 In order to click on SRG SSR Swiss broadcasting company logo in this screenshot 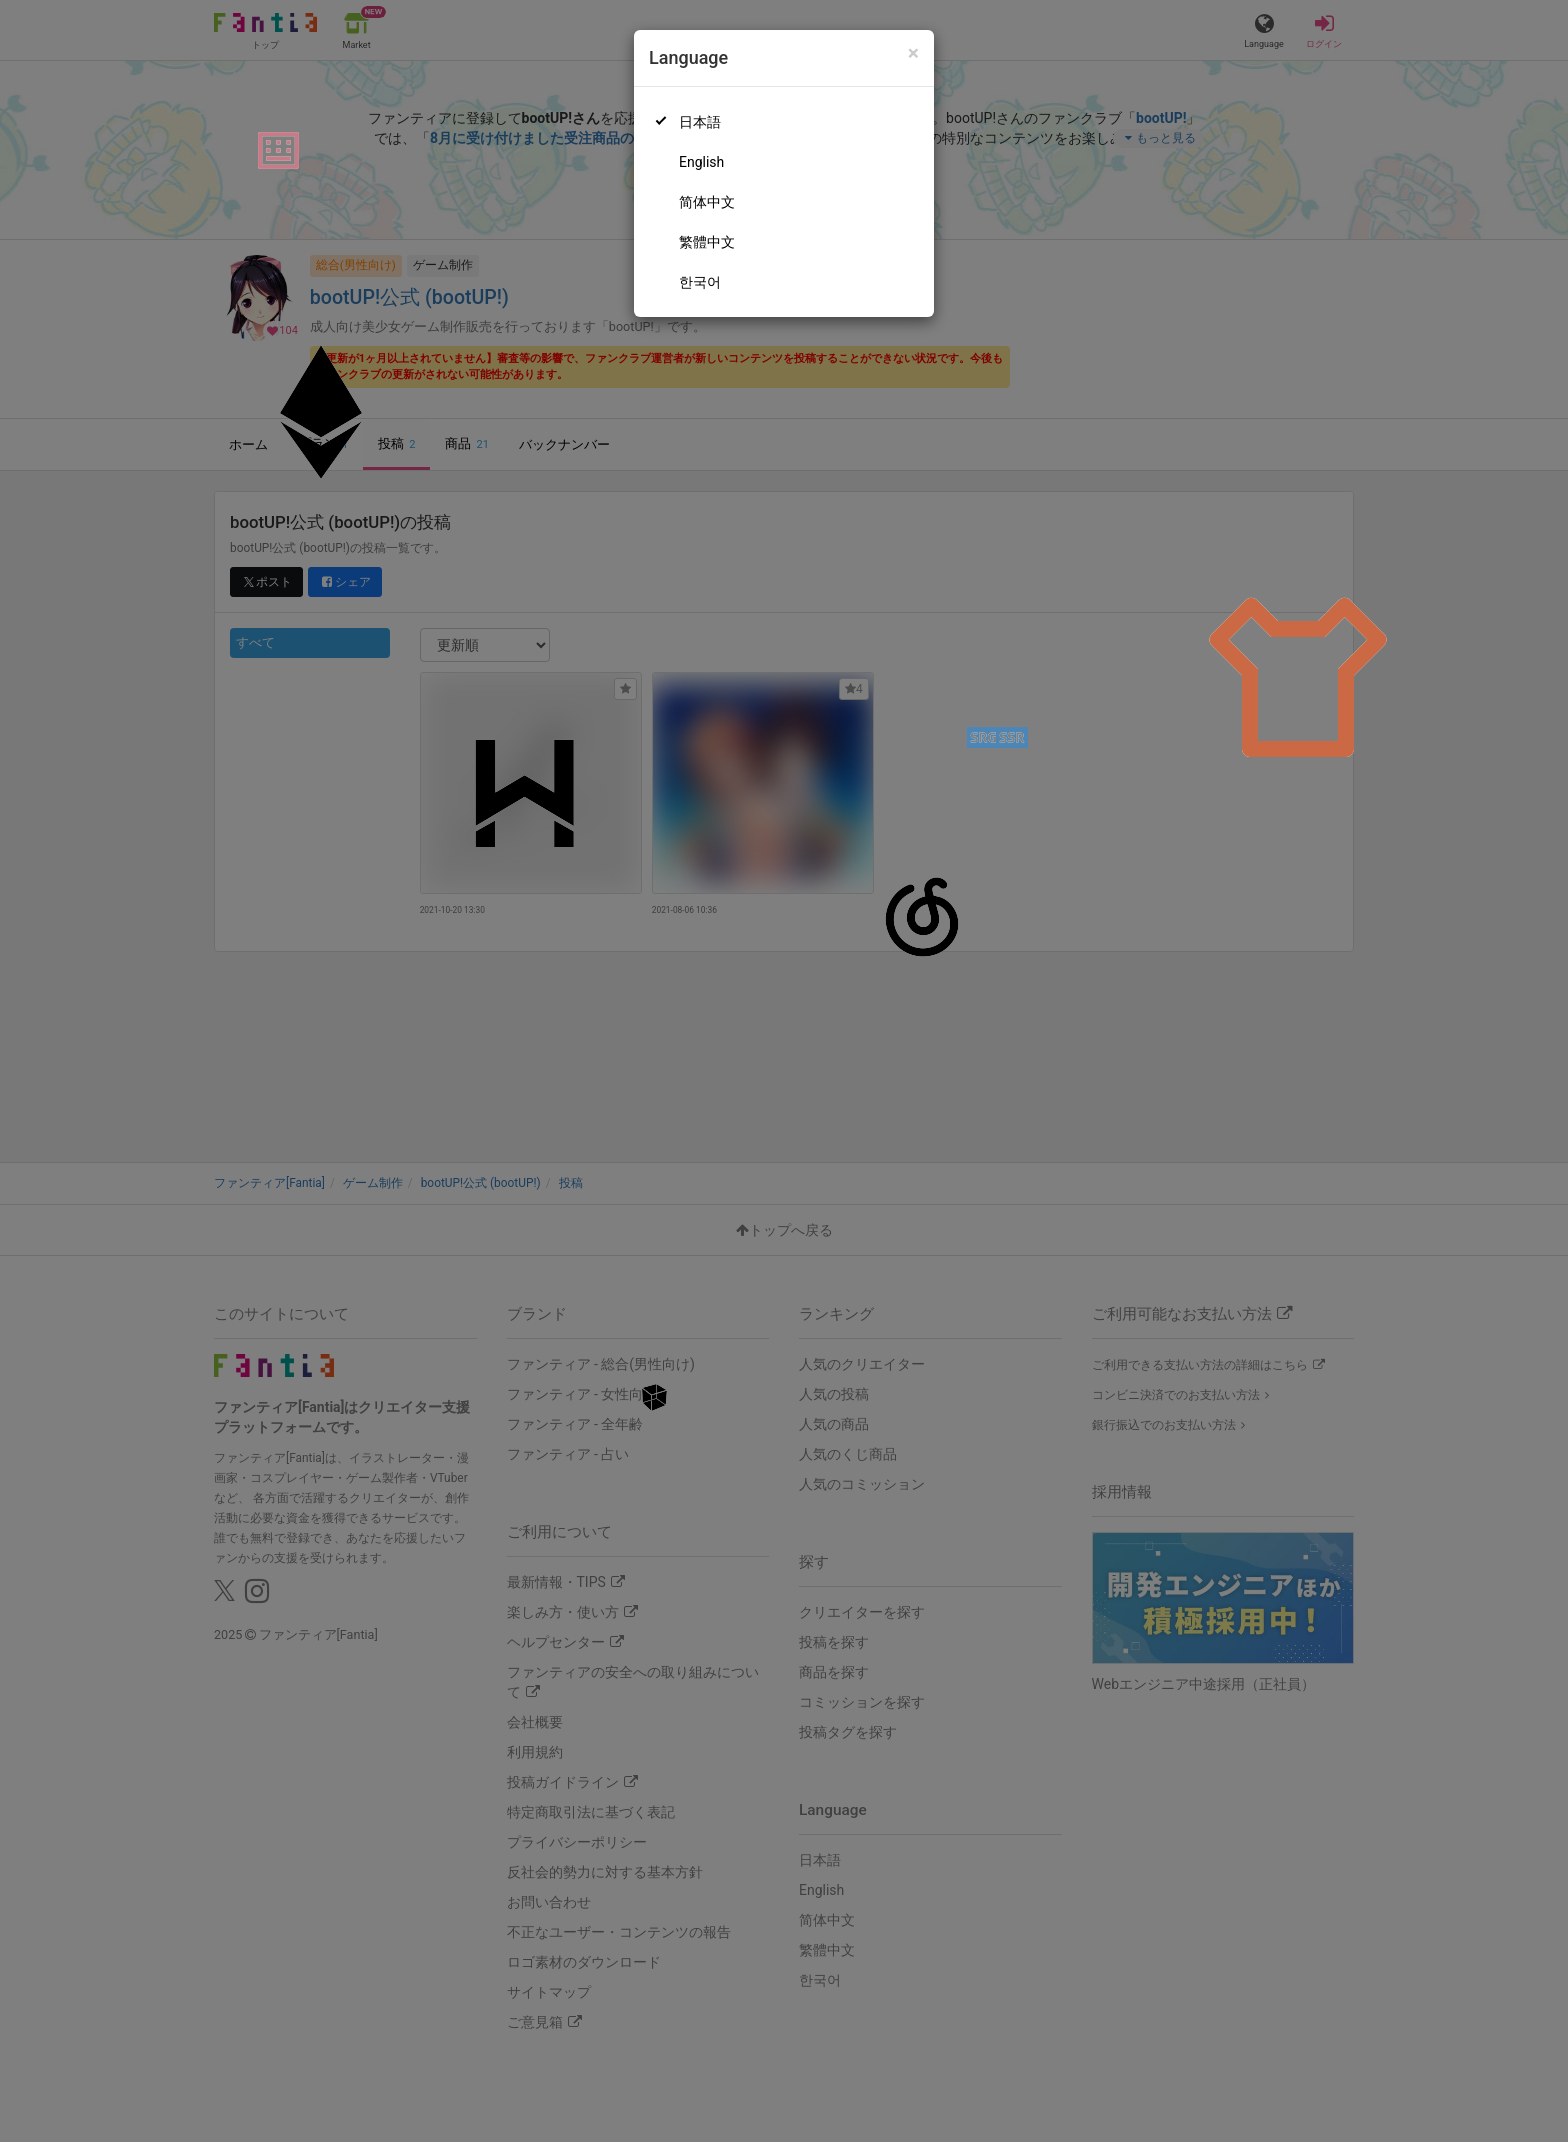, I will do `click(997, 737)`.